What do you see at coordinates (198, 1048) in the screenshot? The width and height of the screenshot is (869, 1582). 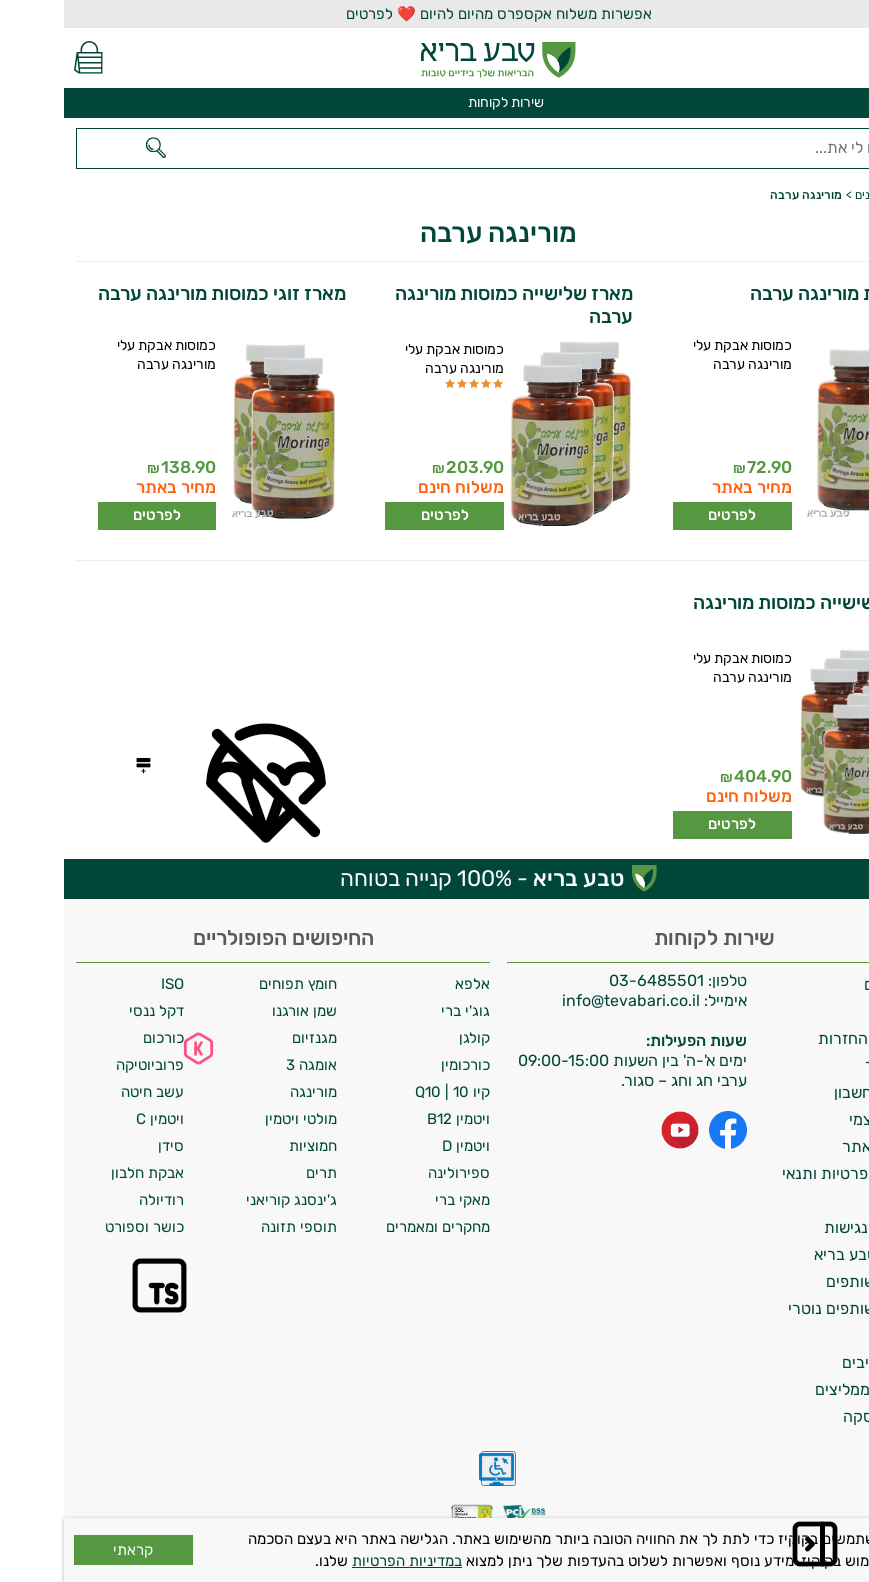 I see `indicates a keyboard shortcut or hotkey` at bounding box center [198, 1048].